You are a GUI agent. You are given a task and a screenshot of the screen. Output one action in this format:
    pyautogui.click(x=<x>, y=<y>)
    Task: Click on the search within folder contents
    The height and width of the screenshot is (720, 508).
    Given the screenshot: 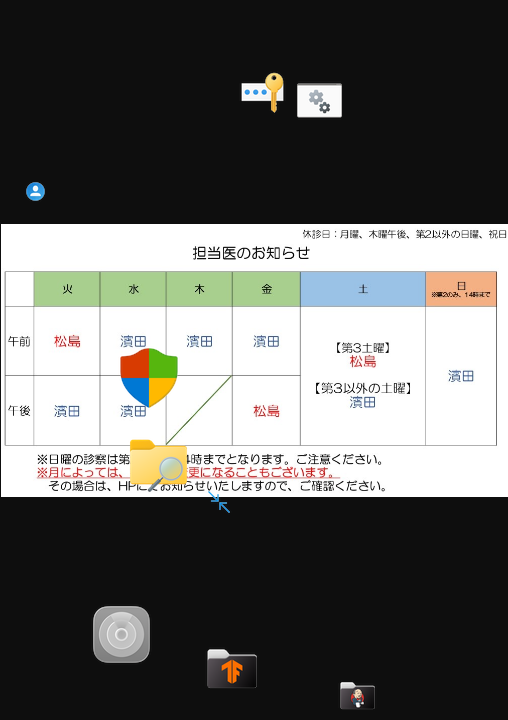 What is the action you would take?
    pyautogui.click(x=158, y=463)
    